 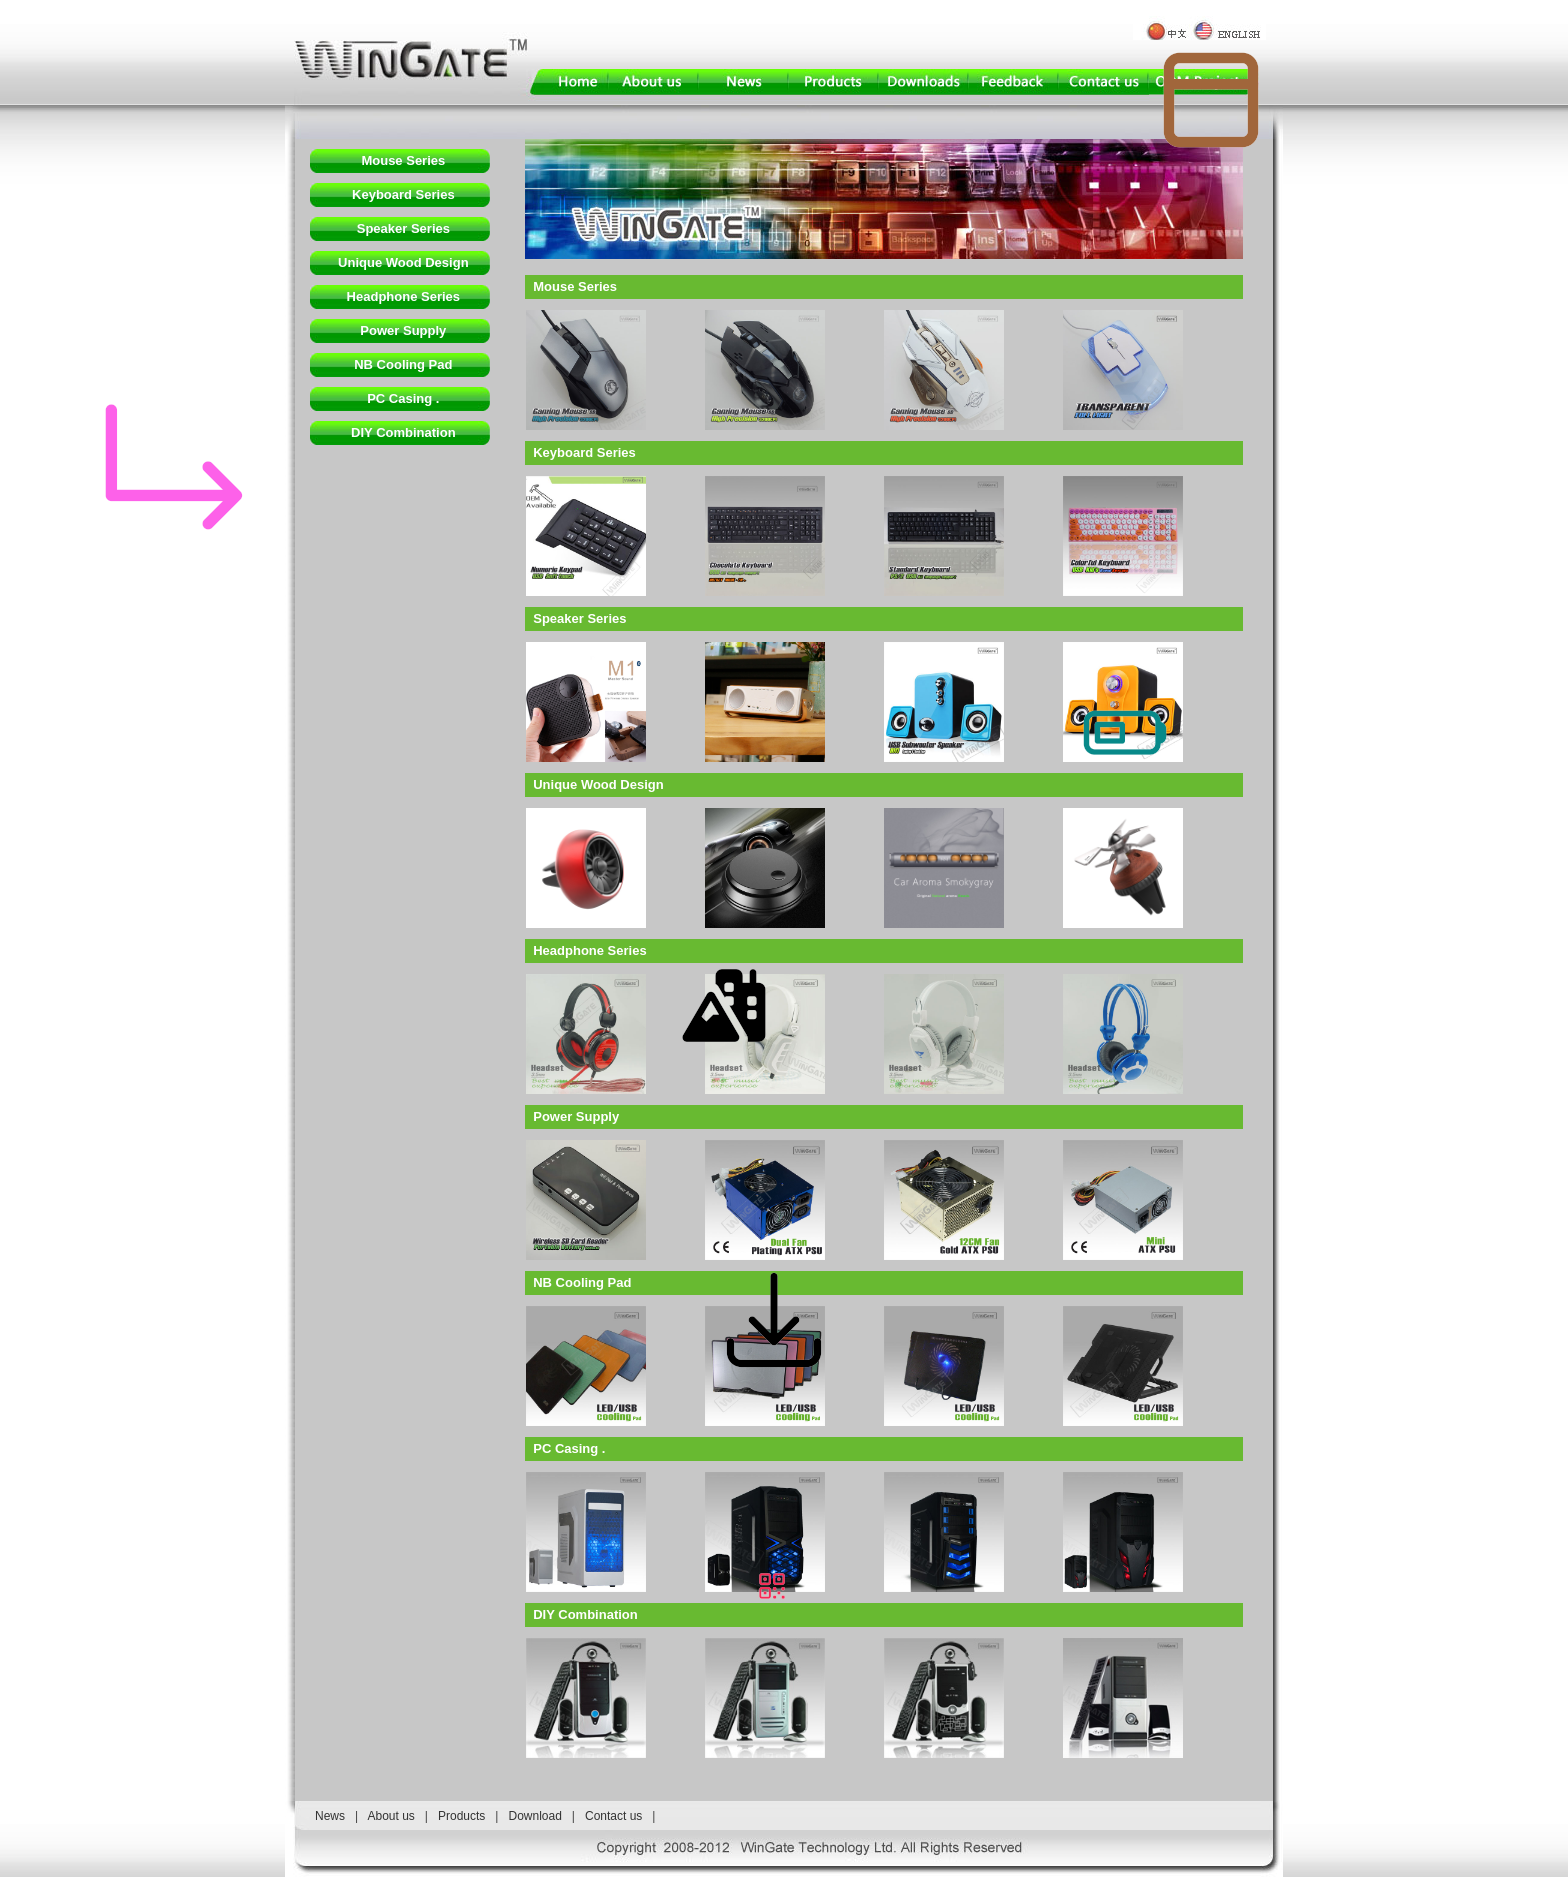 I want to click on toggle the navigation bar visibility, so click(x=1211, y=100).